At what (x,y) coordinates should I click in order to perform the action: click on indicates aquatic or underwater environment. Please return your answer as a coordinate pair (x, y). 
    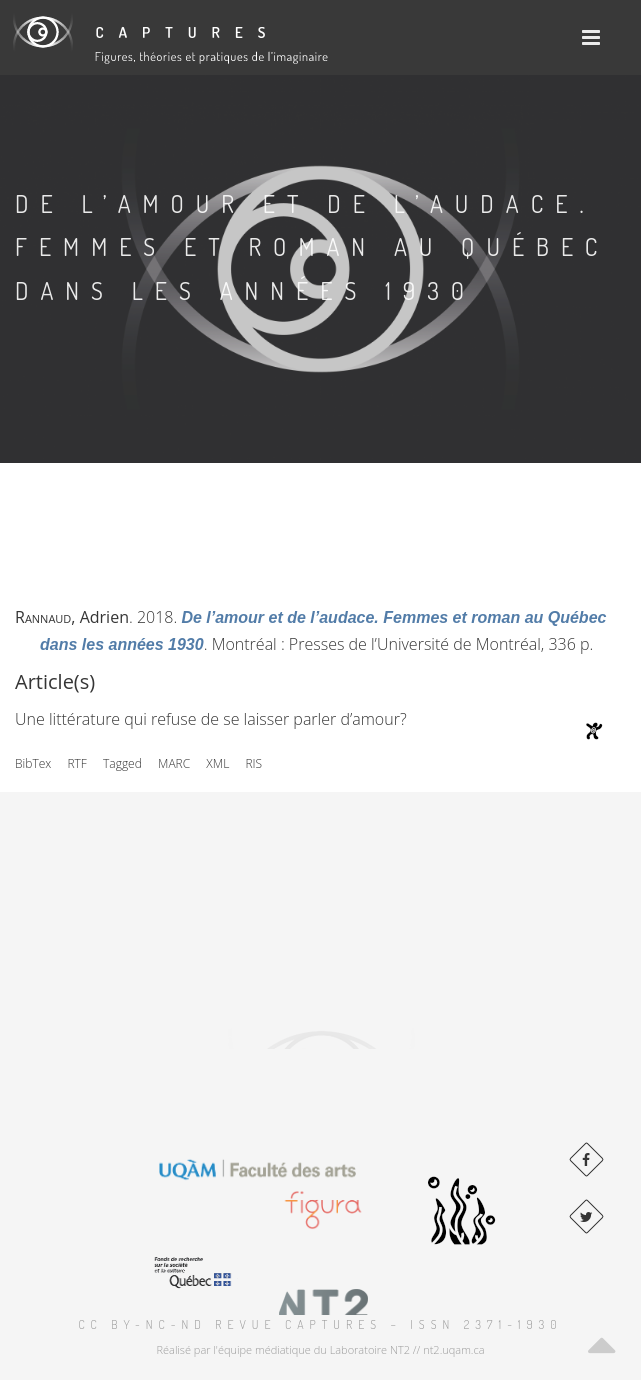
    Looking at the image, I should click on (461, 1210).